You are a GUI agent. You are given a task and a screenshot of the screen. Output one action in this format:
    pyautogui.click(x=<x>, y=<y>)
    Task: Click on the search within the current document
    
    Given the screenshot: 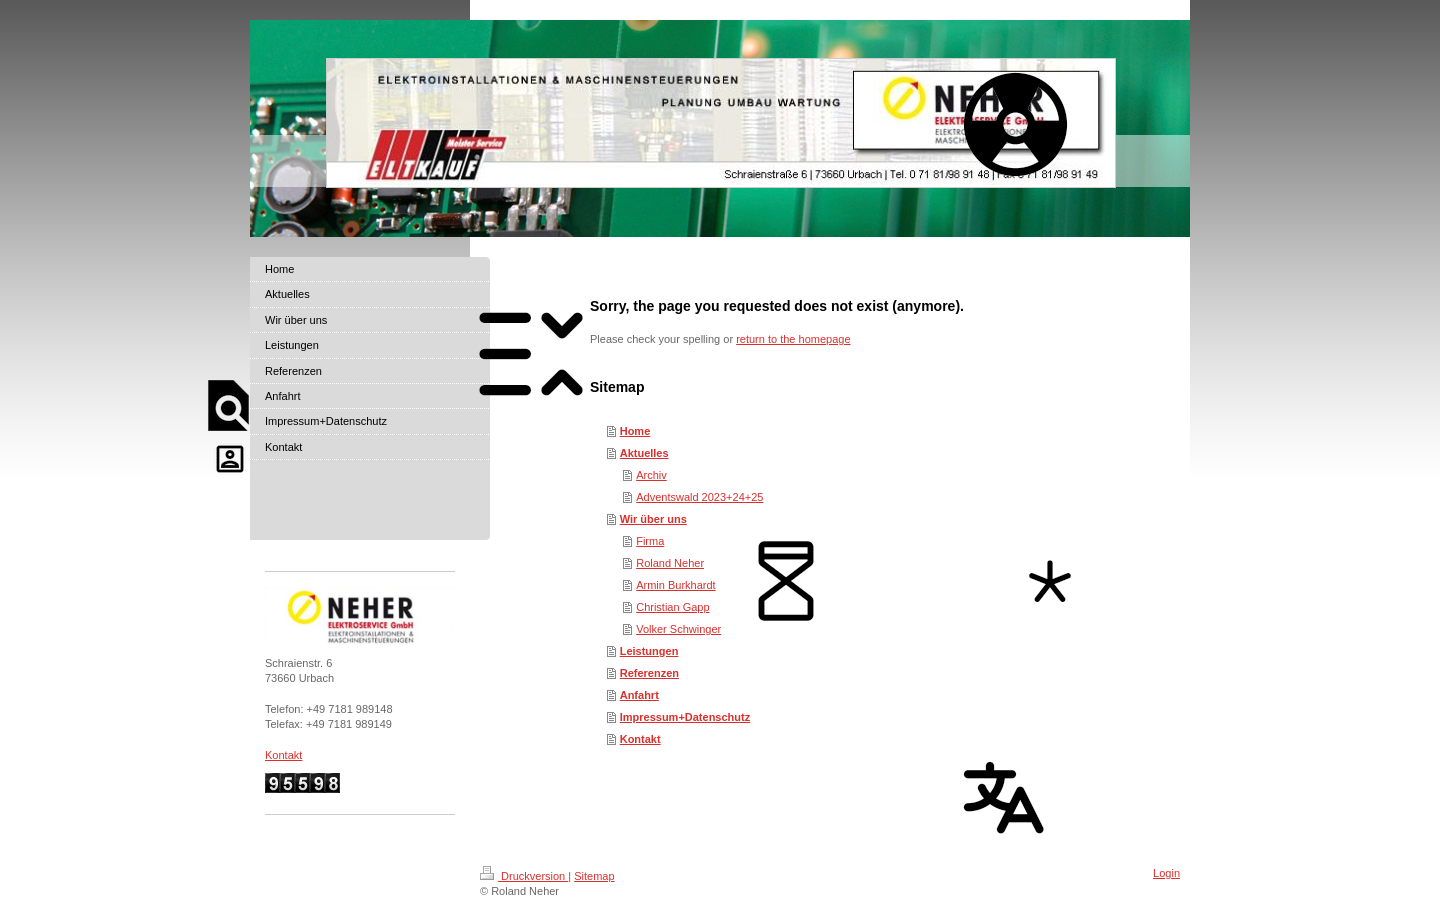 What is the action you would take?
    pyautogui.click(x=228, y=405)
    